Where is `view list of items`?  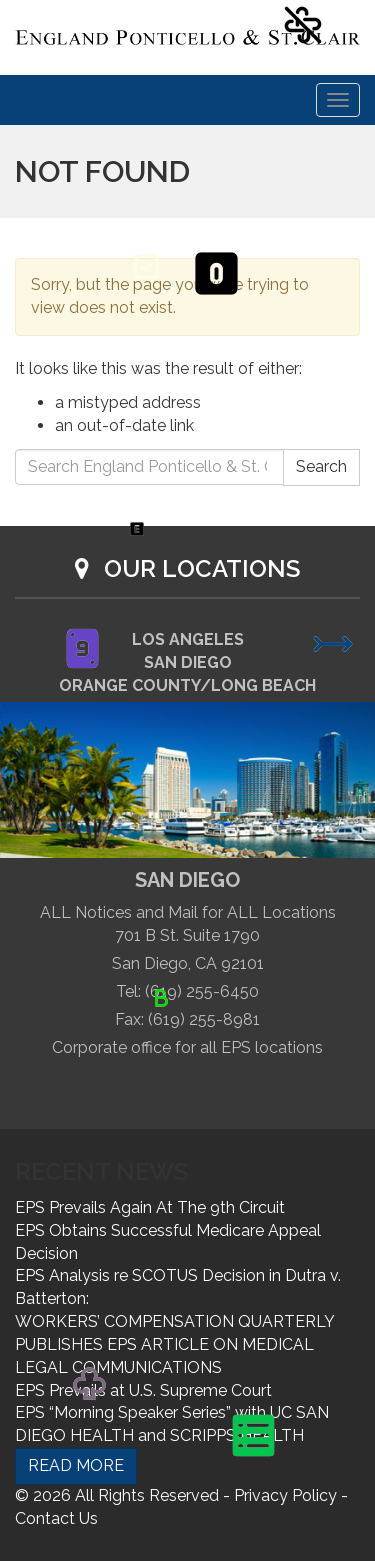 view list of items is located at coordinates (253, 1435).